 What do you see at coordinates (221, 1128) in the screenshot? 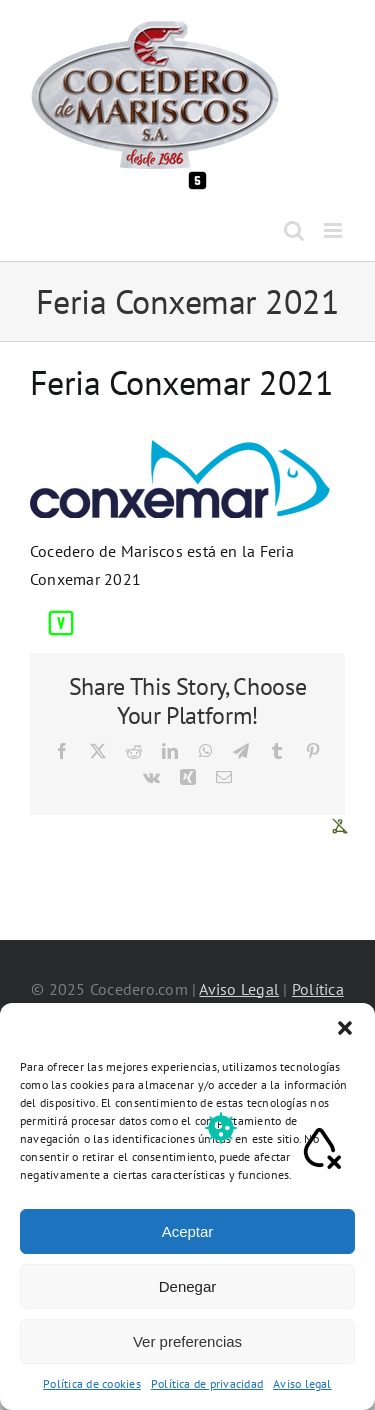
I see `indicates virus or malware detected` at bounding box center [221, 1128].